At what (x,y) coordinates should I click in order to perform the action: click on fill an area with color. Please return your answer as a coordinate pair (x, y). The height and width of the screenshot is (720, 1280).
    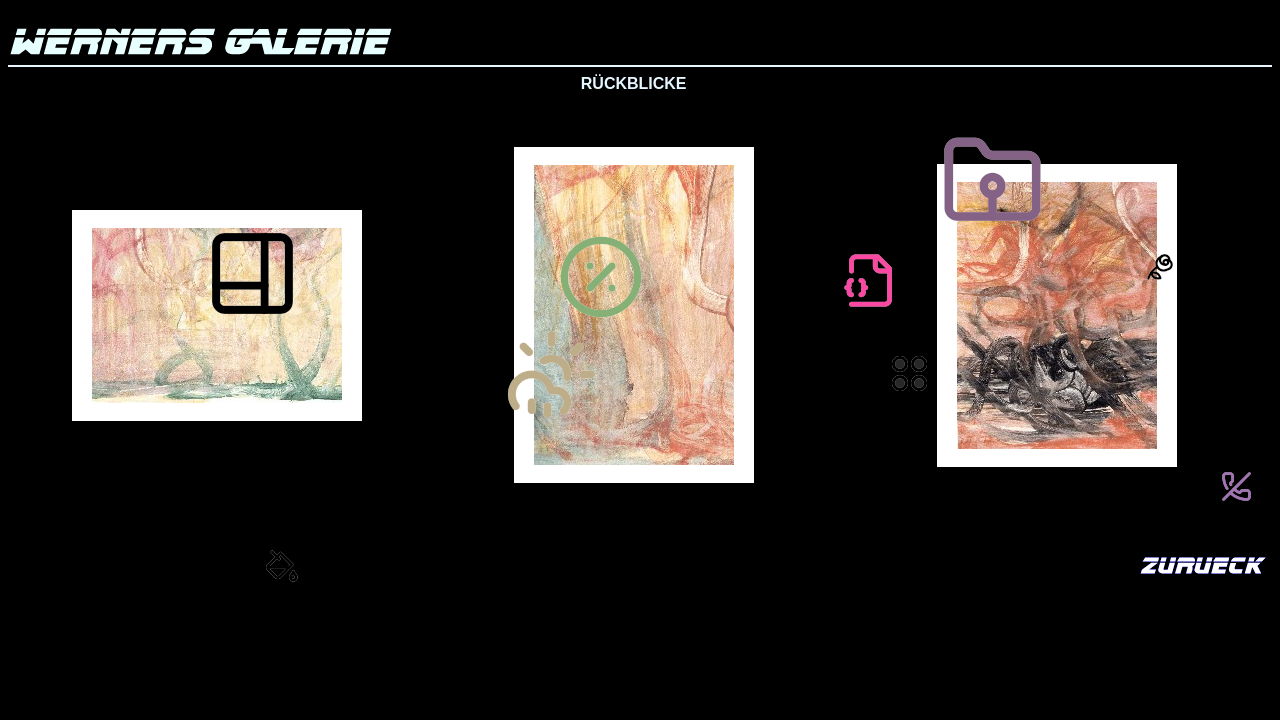
    Looking at the image, I should click on (282, 566).